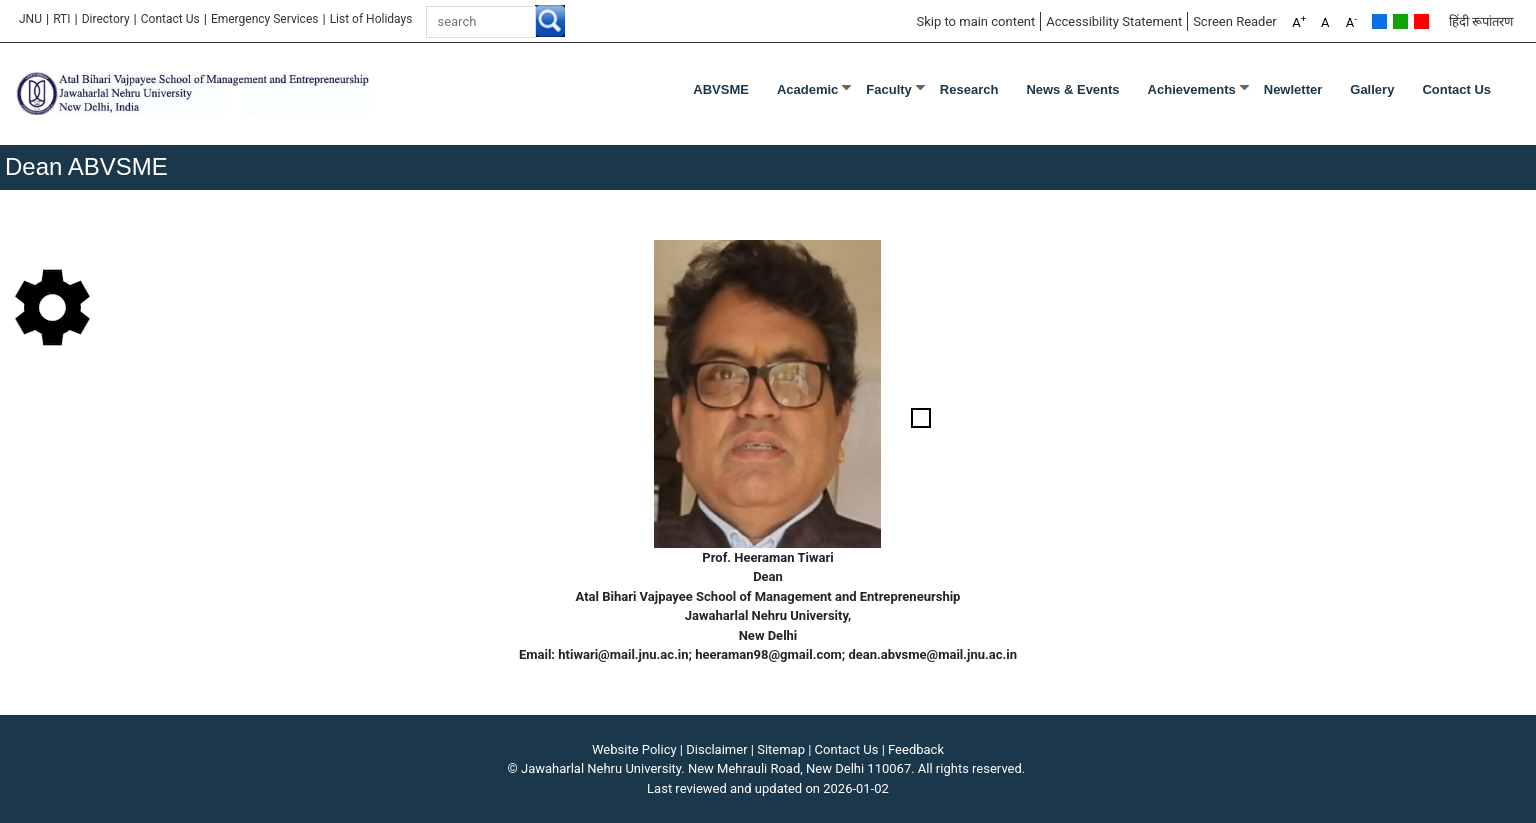 The height and width of the screenshot is (823, 1536). What do you see at coordinates (921, 418) in the screenshot?
I see `select a square crop ratio for an image` at bounding box center [921, 418].